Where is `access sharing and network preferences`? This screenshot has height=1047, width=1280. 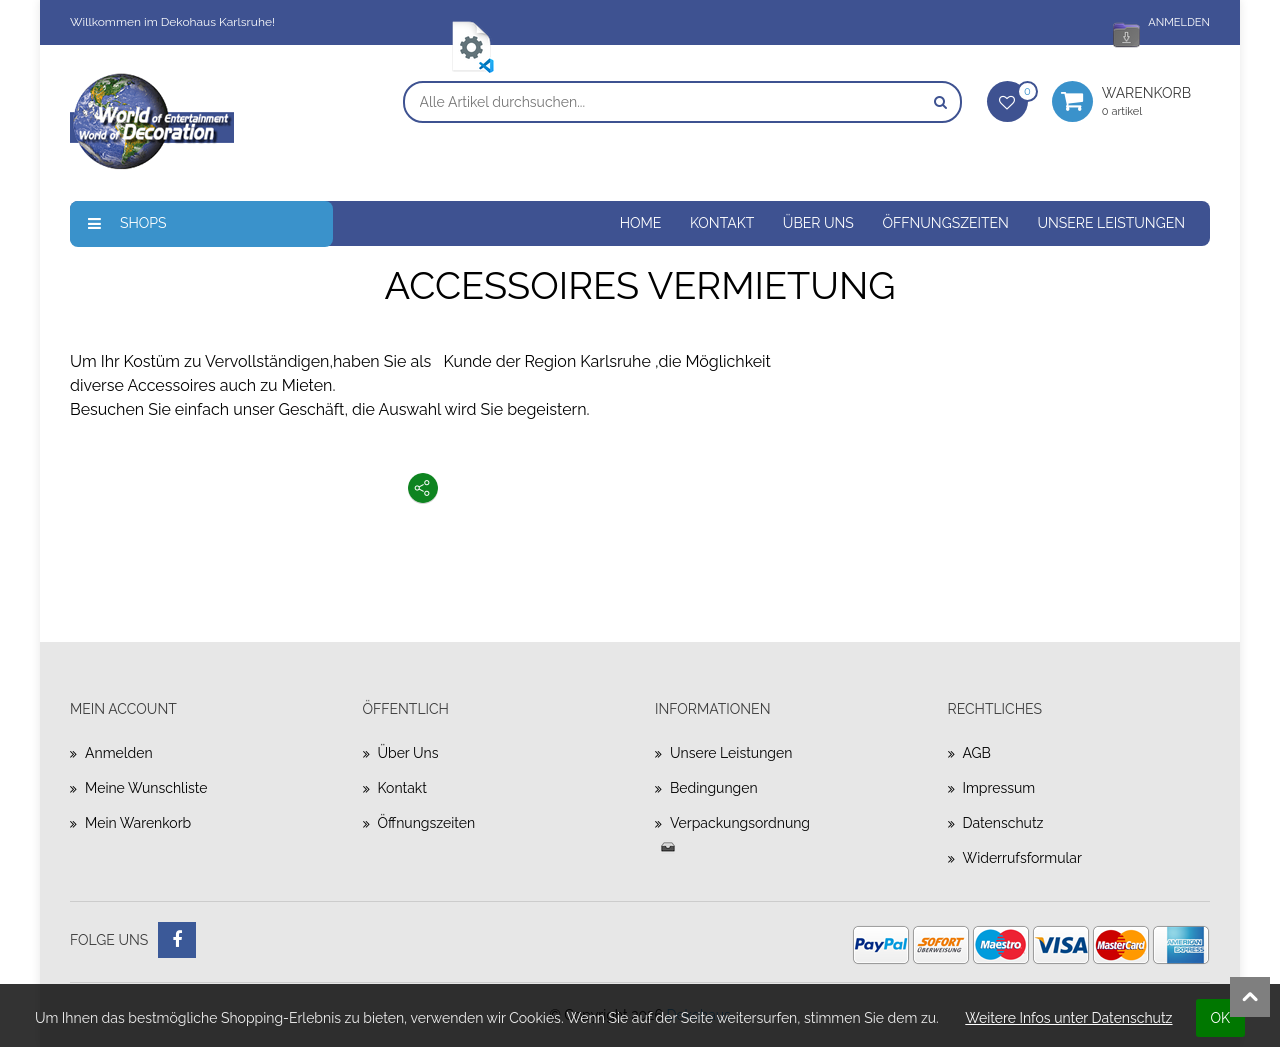
access sharing and network preferences is located at coordinates (423, 488).